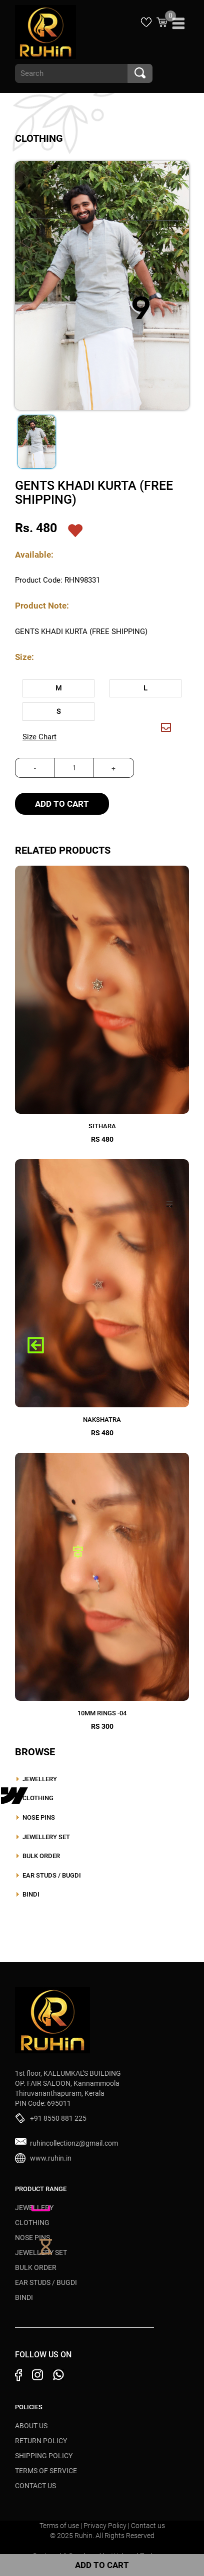 Image resolution: width=204 pixels, height=2576 pixels. What do you see at coordinates (14, 1796) in the screenshot?
I see `open Webflow website or application` at bounding box center [14, 1796].